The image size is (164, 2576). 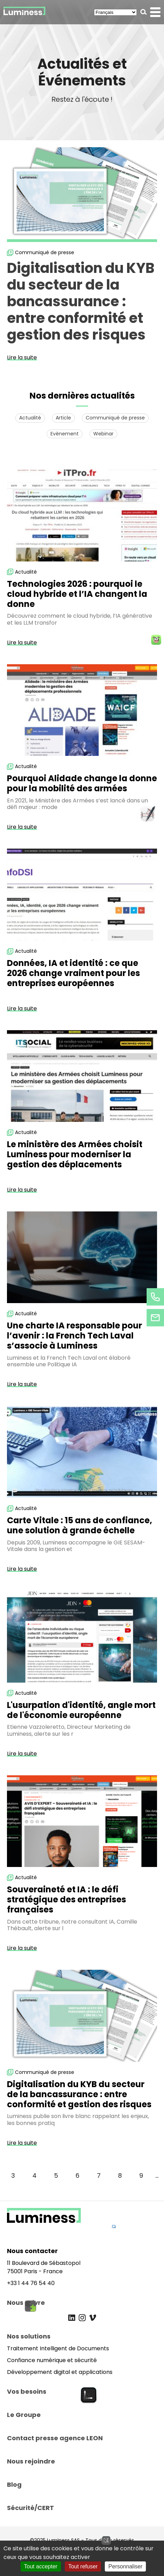 I want to click on open the calf audio plugin suite, so click(x=156, y=640).